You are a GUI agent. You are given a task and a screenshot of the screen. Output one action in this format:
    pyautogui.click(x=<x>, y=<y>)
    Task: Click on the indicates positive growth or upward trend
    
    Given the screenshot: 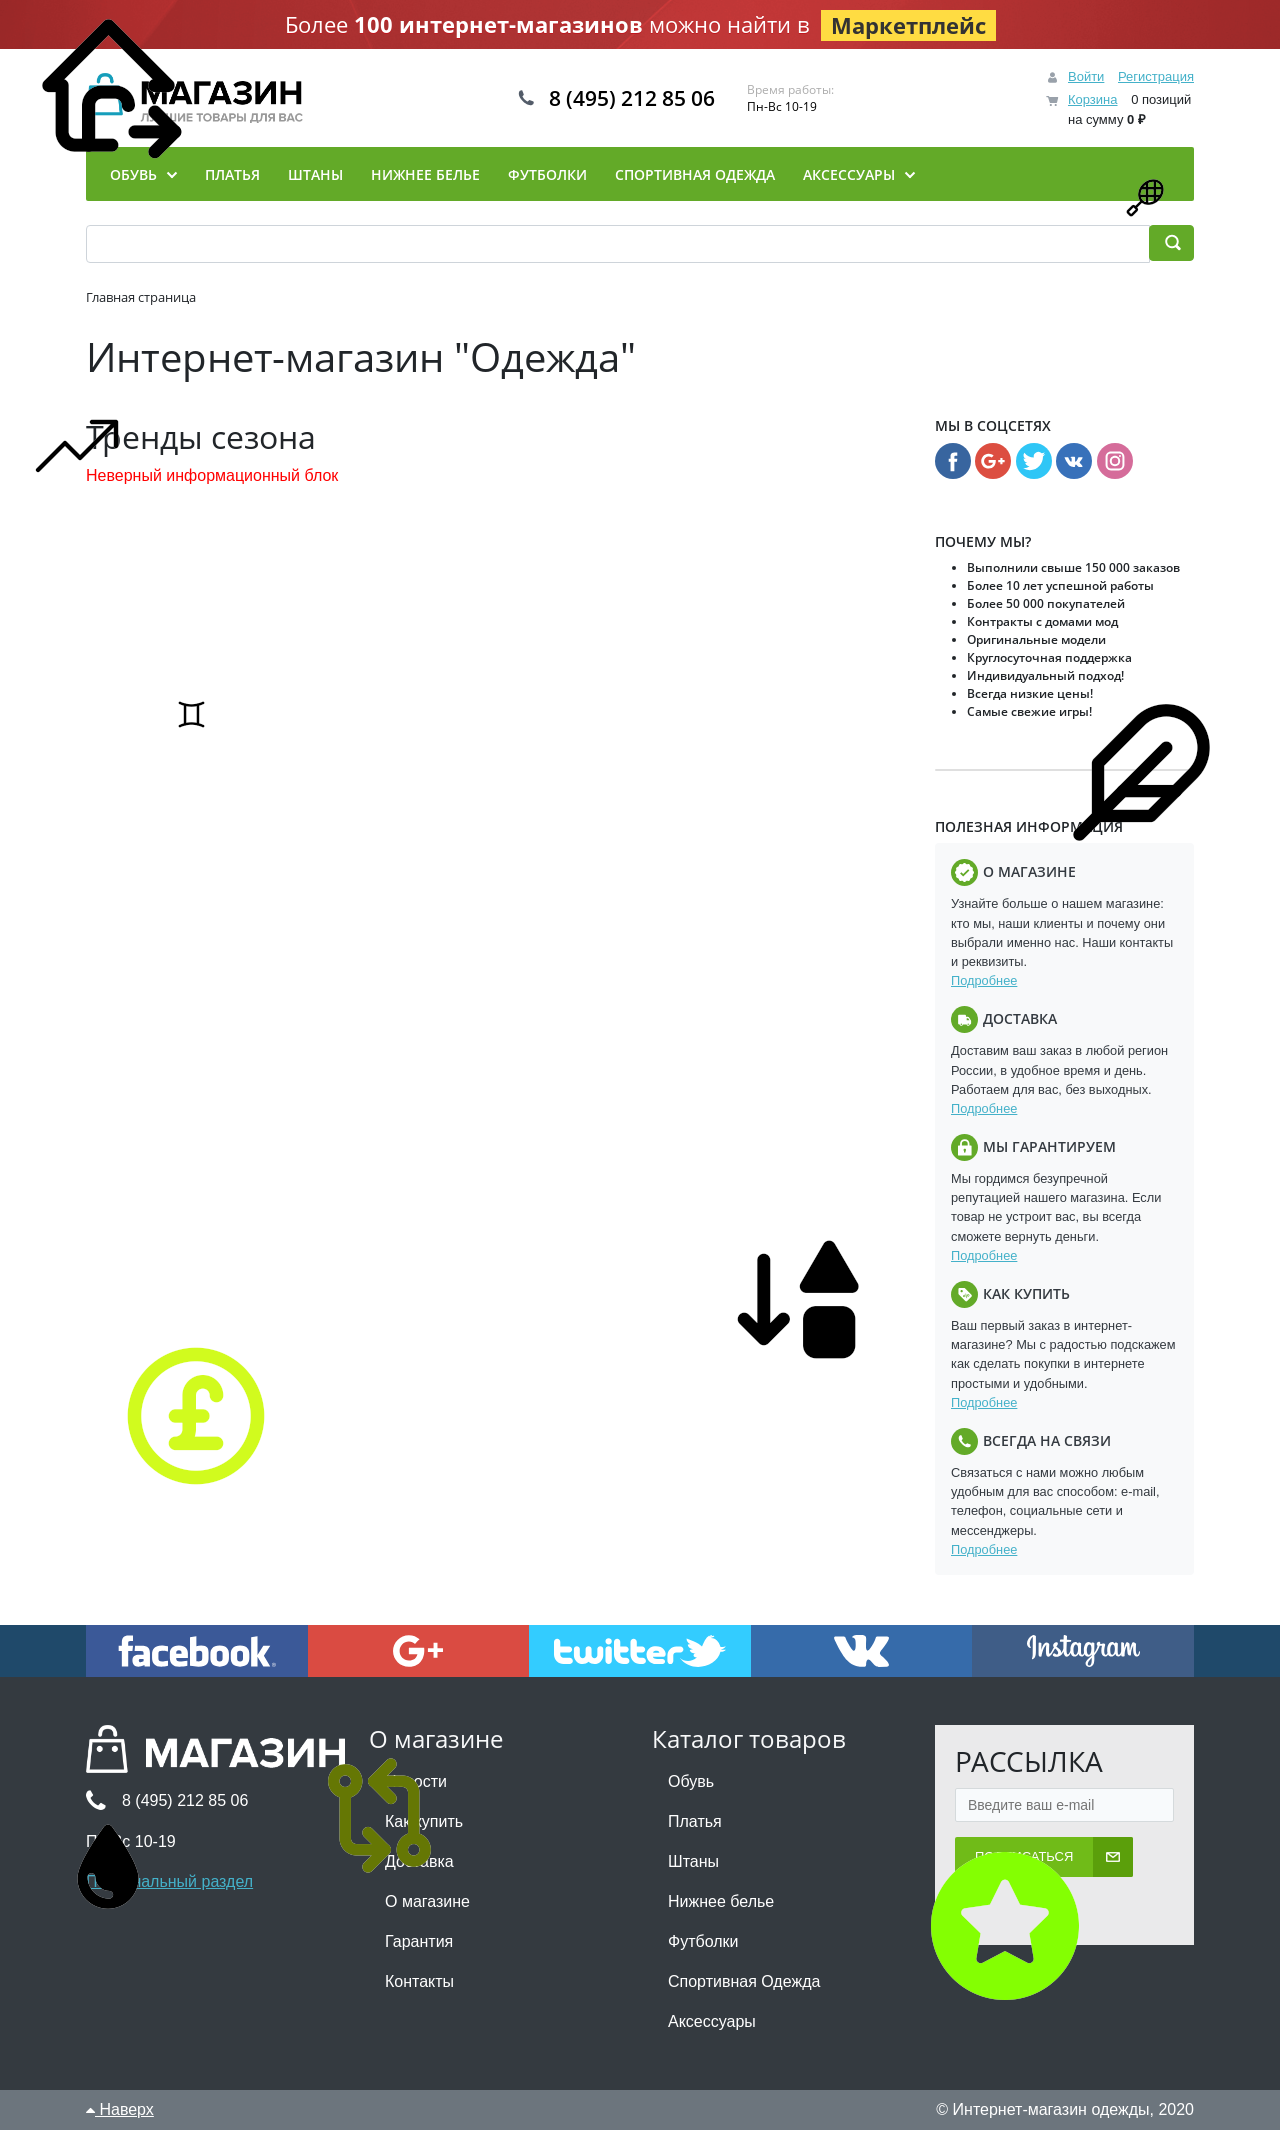 What is the action you would take?
    pyautogui.click(x=77, y=449)
    